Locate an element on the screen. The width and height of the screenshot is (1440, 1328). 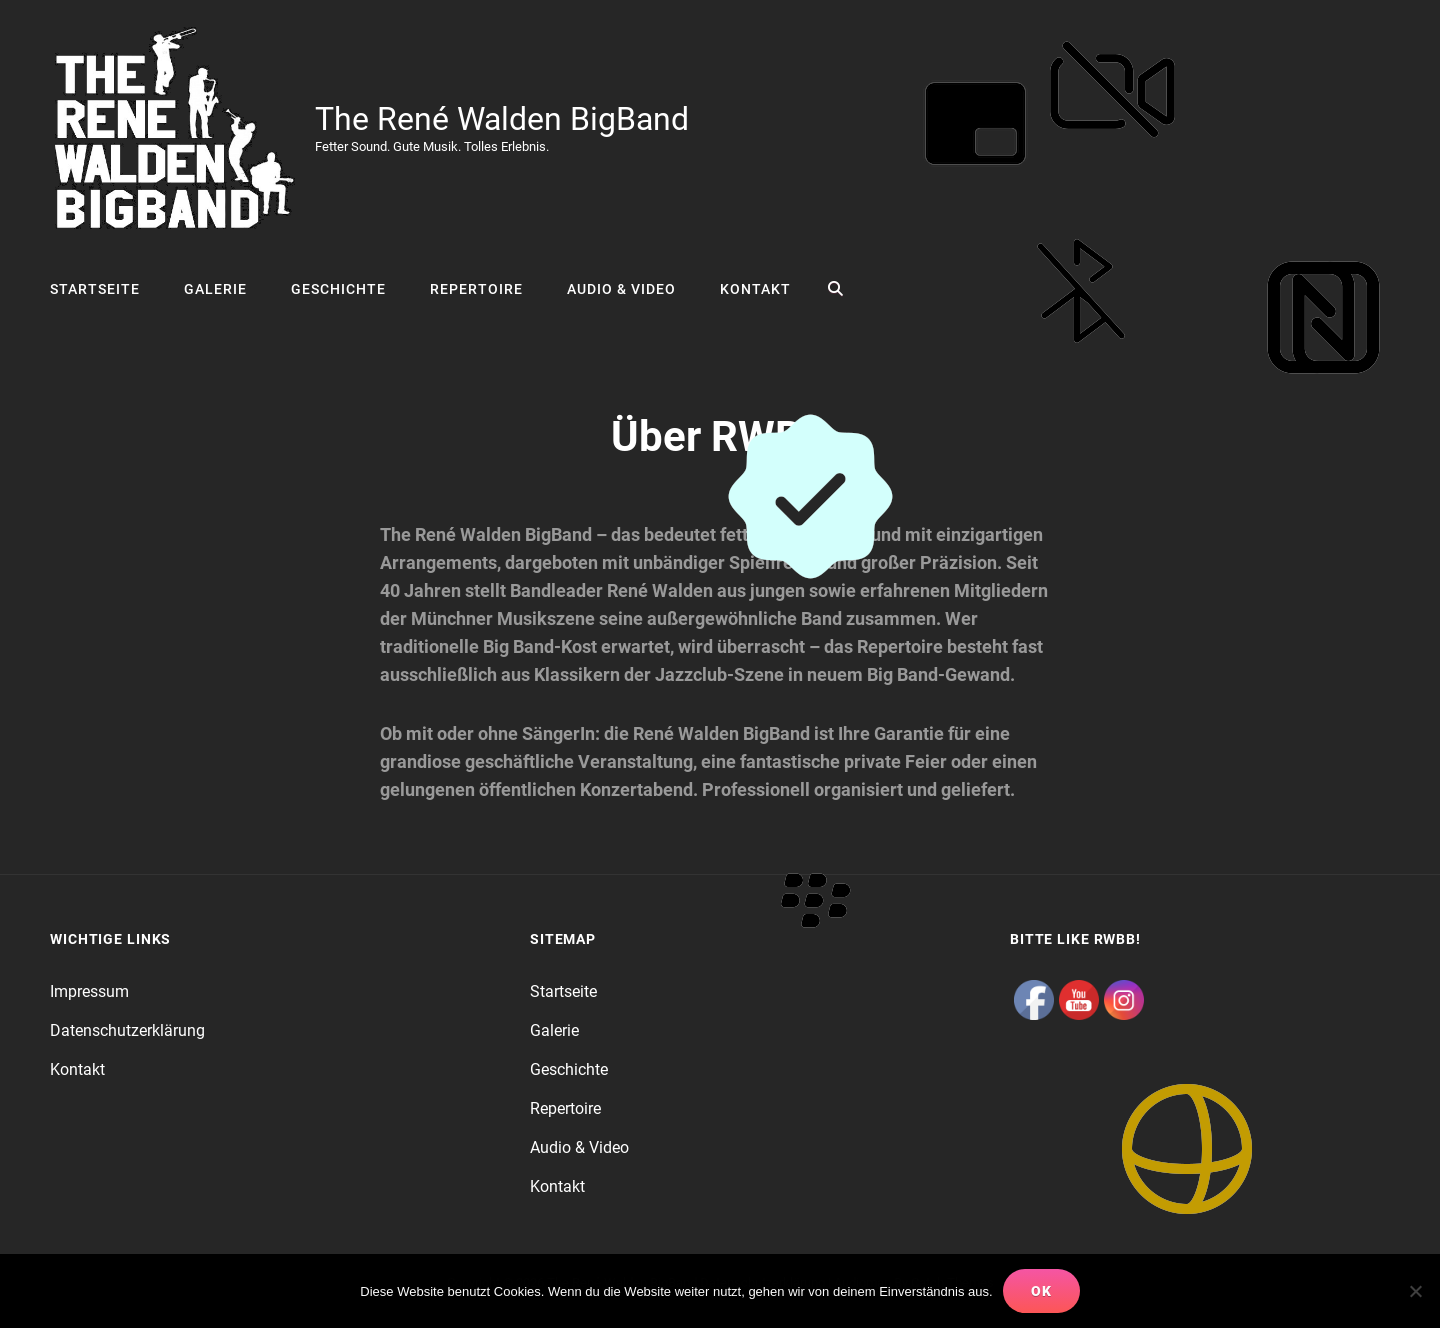
turn off camera or disable video is located at coordinates (1112, 91).